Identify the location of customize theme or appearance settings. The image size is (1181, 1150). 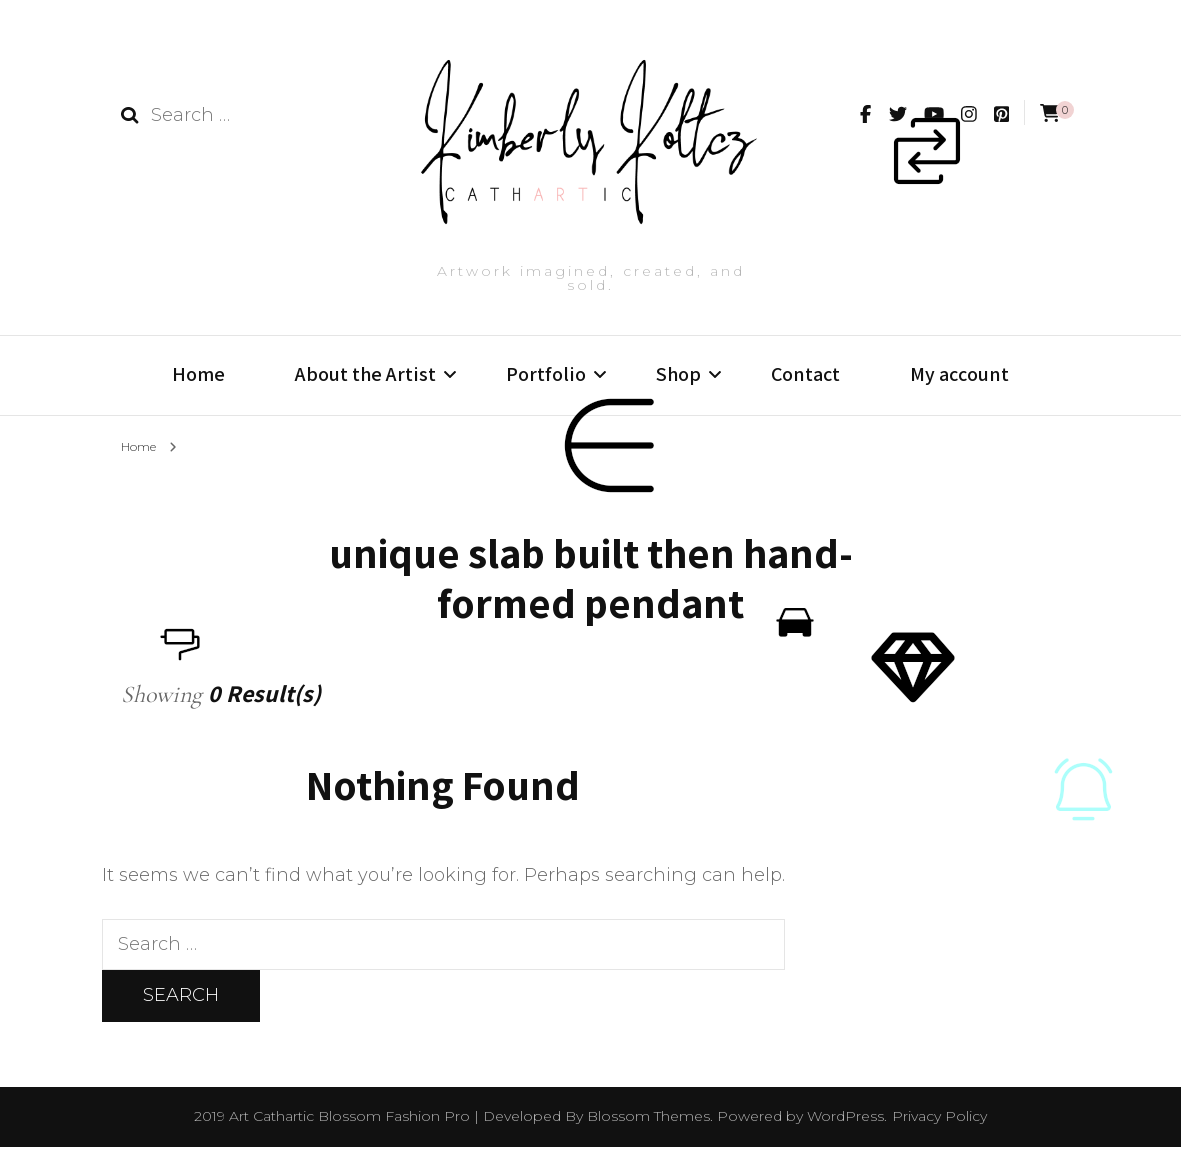
(180, 642).